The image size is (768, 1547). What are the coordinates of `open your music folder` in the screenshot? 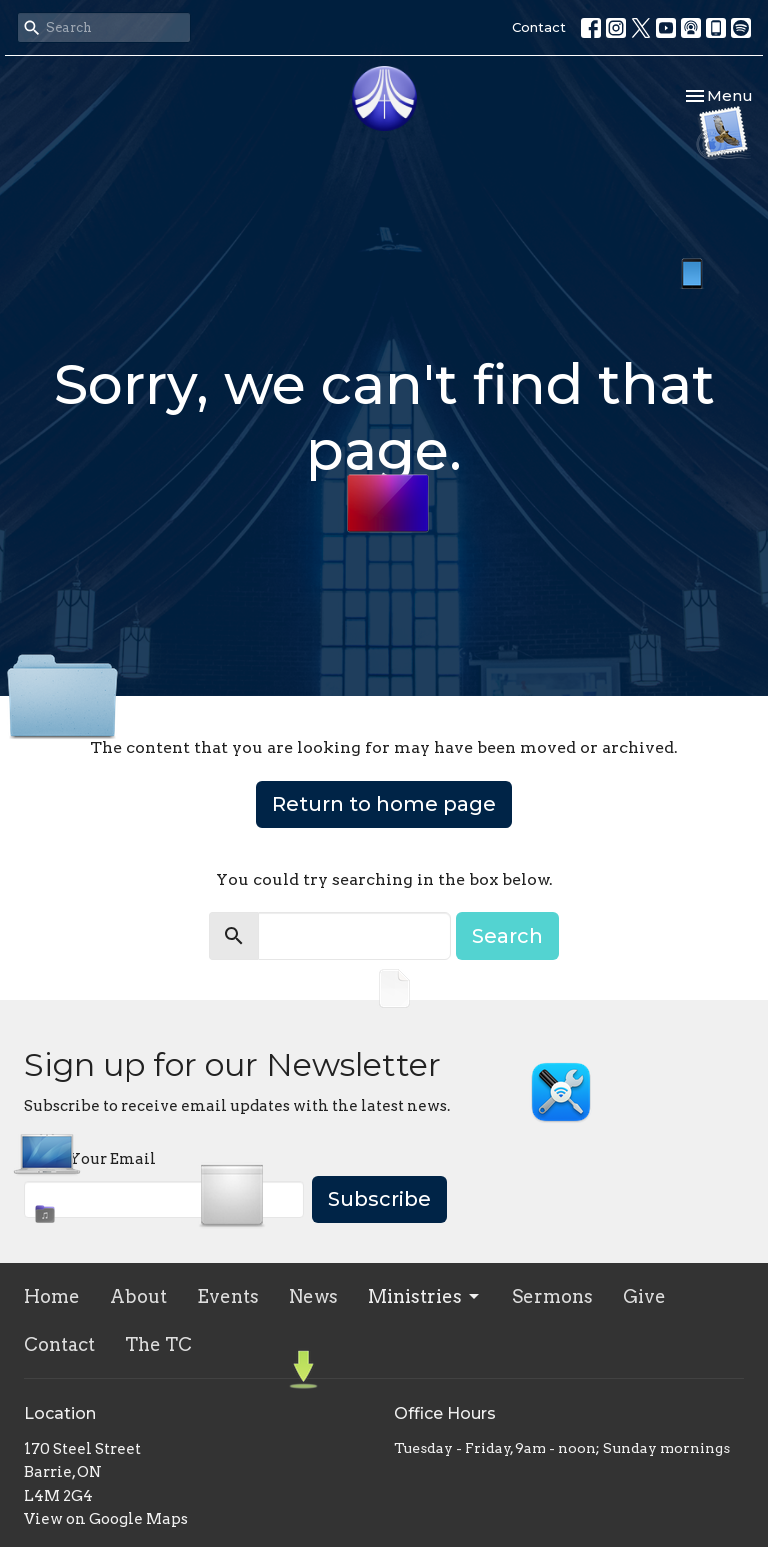 It's located at (45, 1214).